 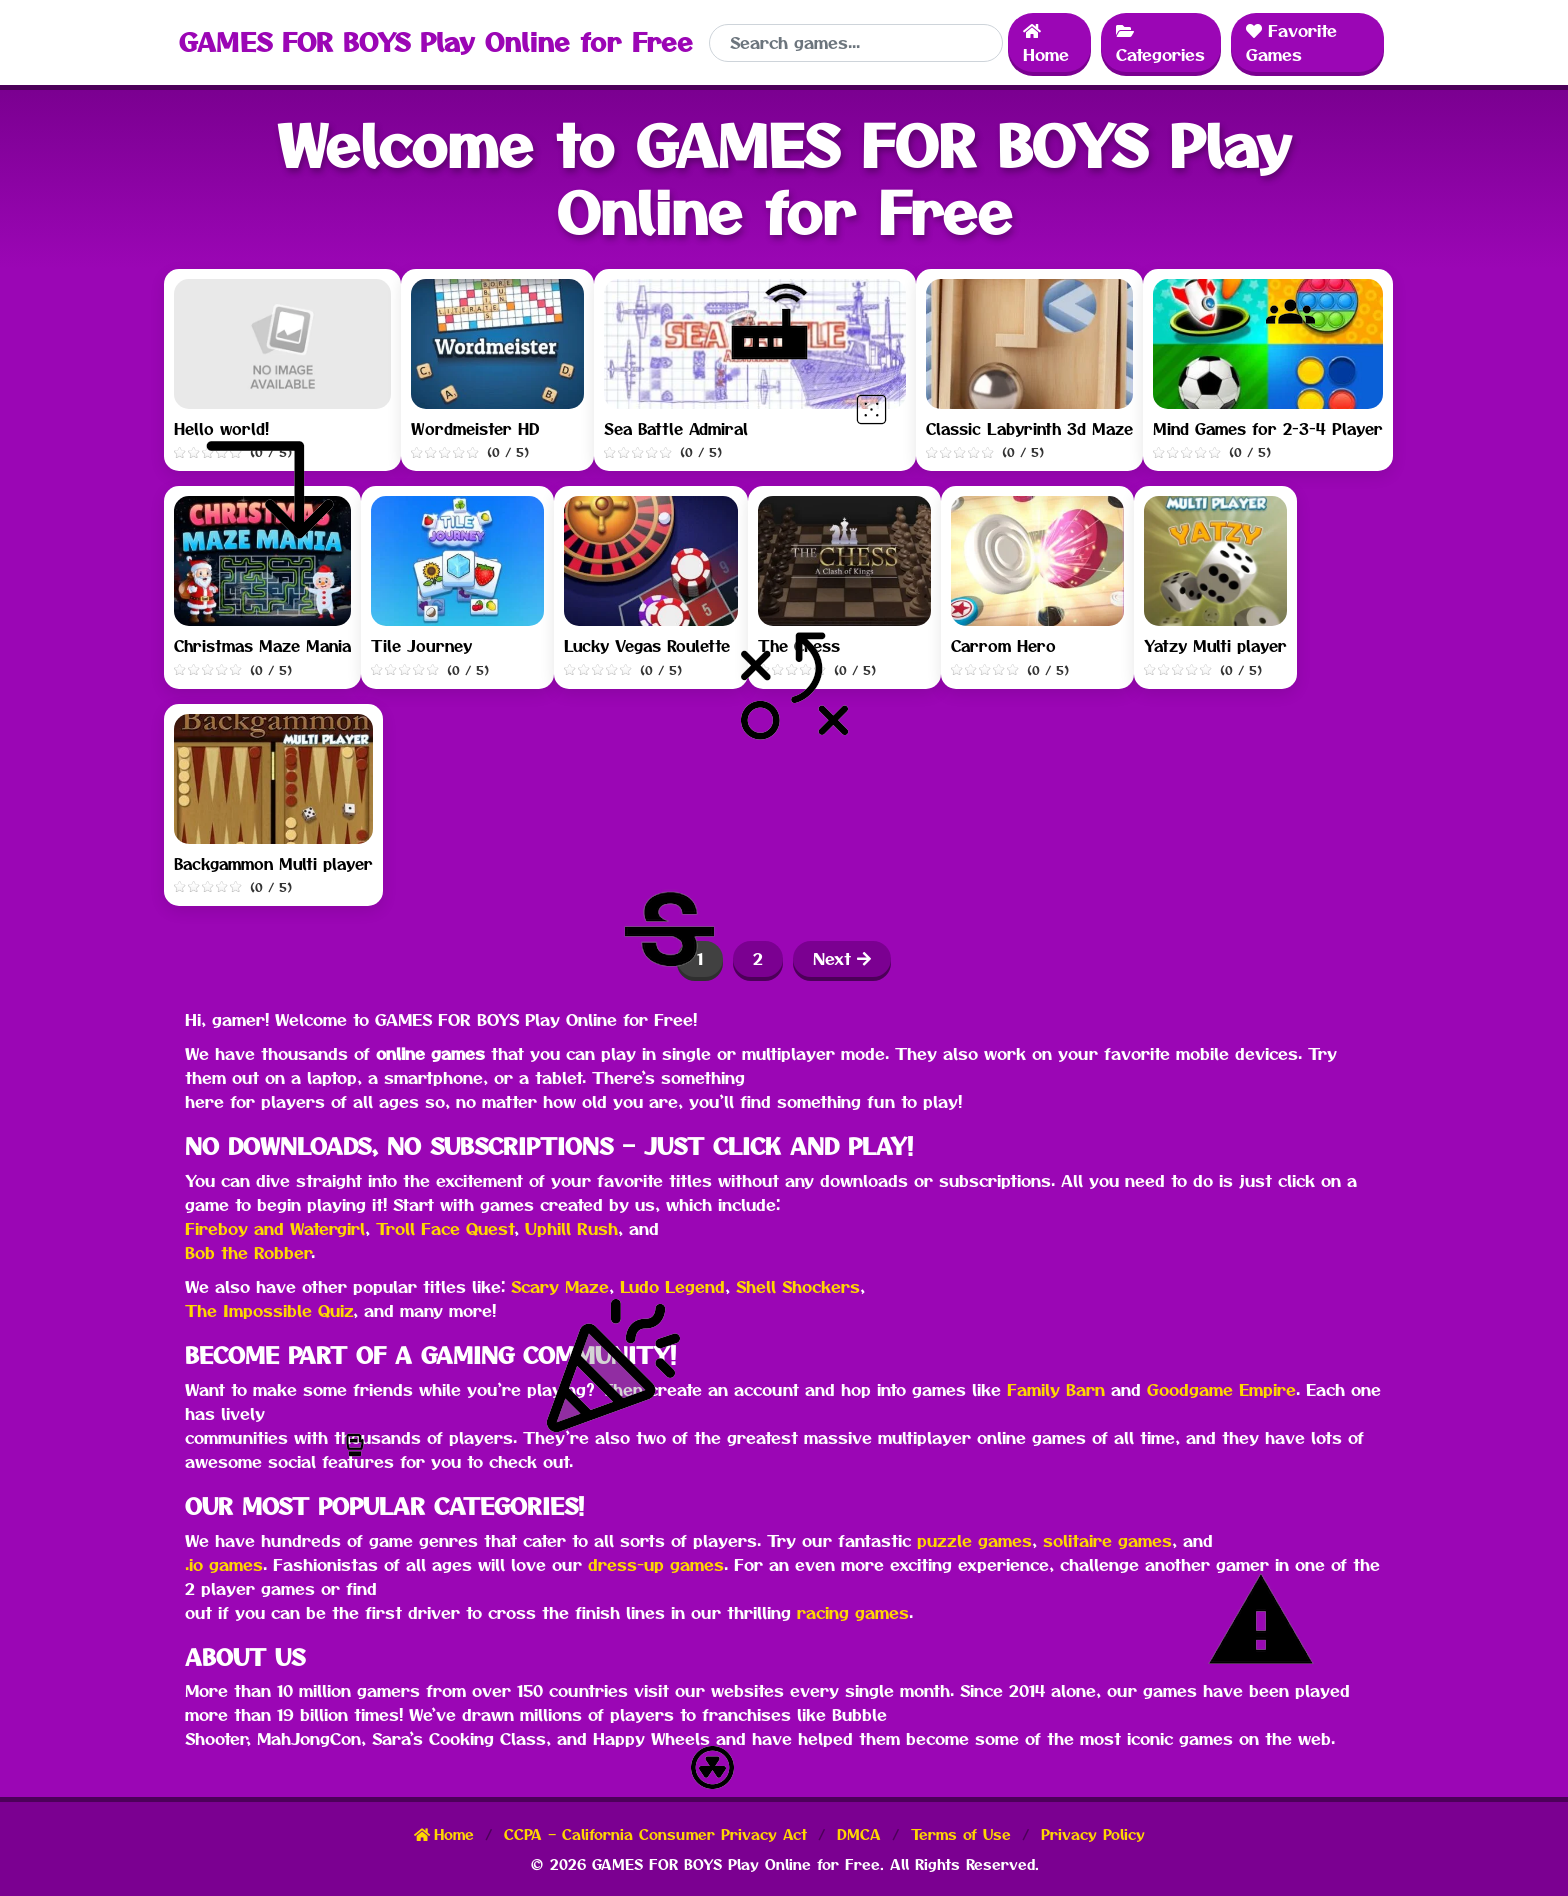 I want to click on indicates a warning or potential issue, so click(x=1261, y=1621).